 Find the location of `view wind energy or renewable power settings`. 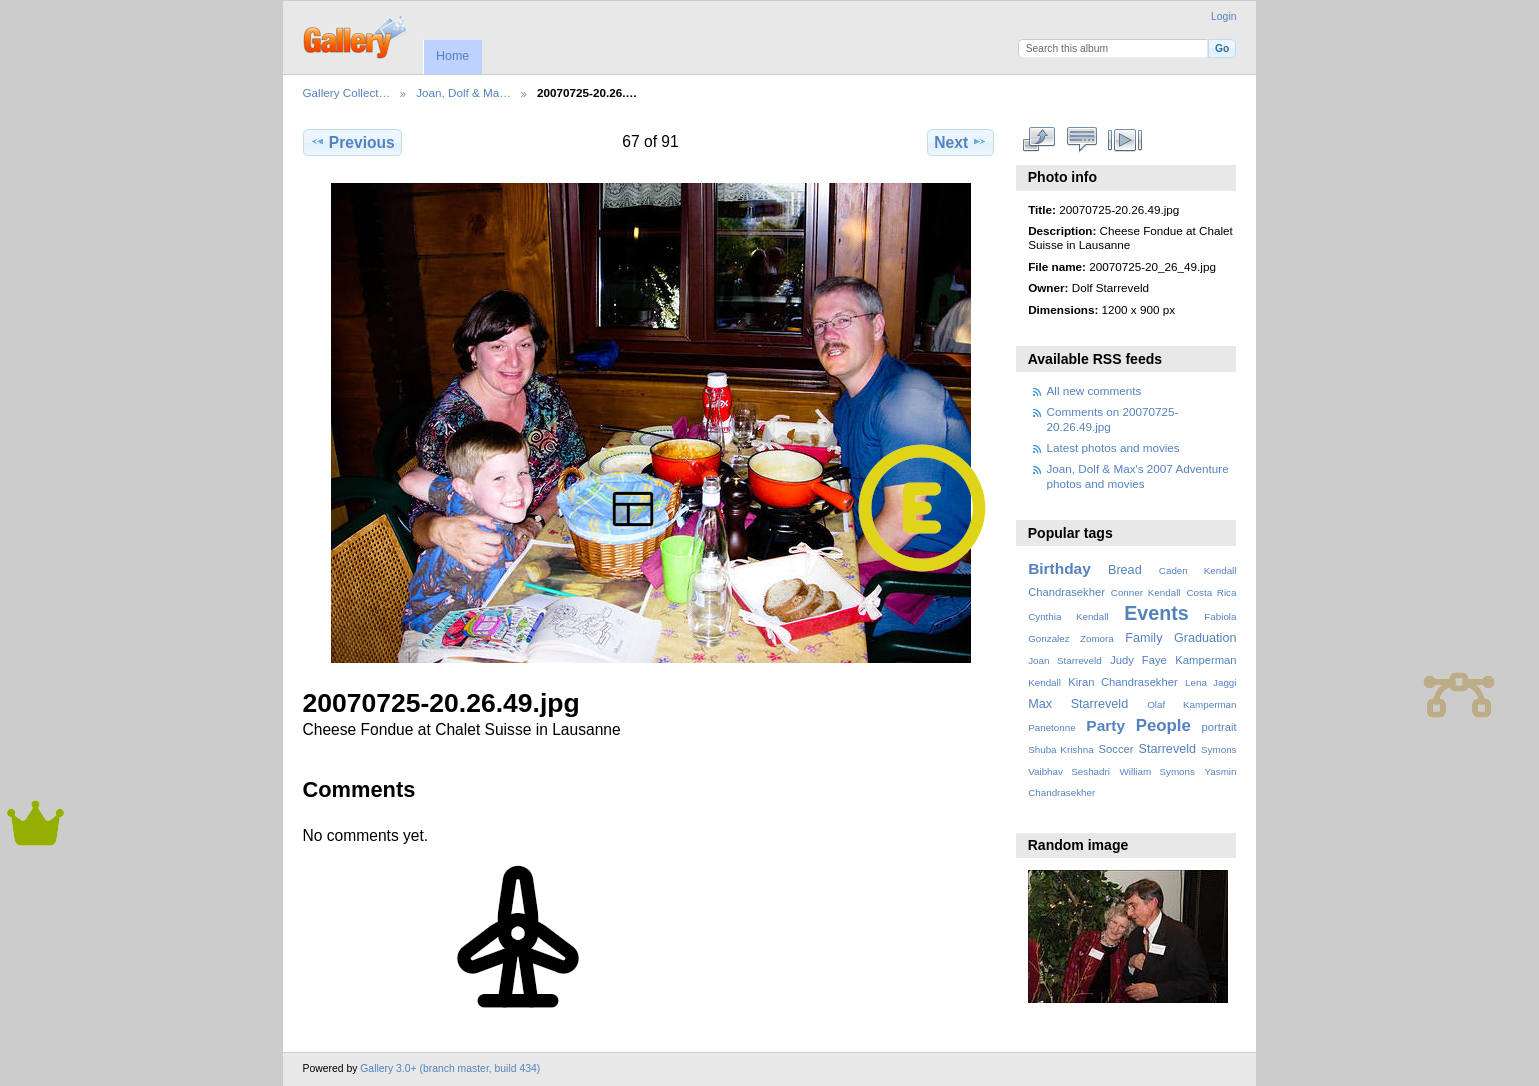

view wind energy or renewable power settings is located at coordinates (518, 940).